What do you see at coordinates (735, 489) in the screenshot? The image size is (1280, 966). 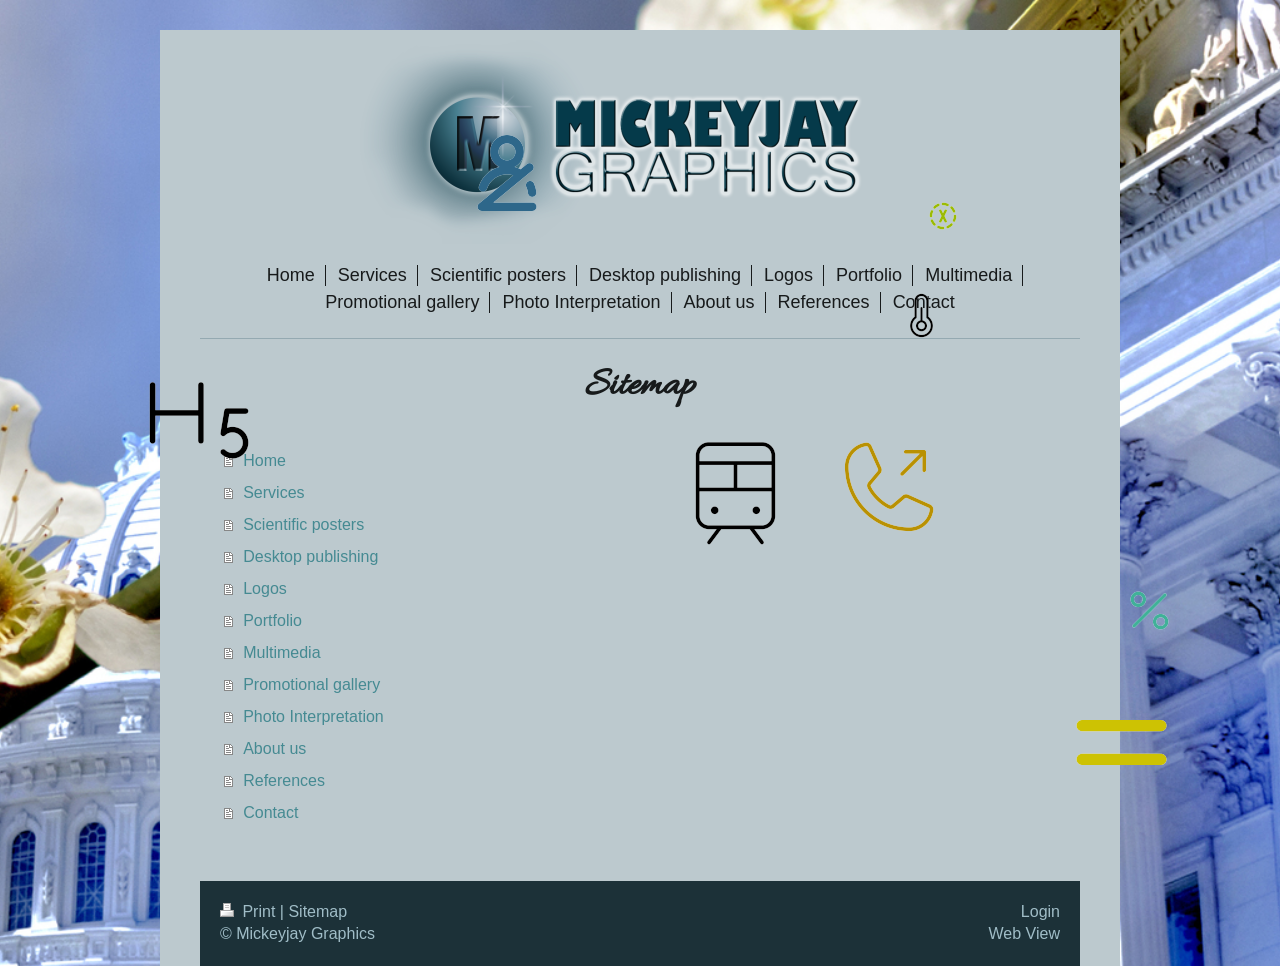 I see `view train schedules or transit options` at bounding box center [735, 489].